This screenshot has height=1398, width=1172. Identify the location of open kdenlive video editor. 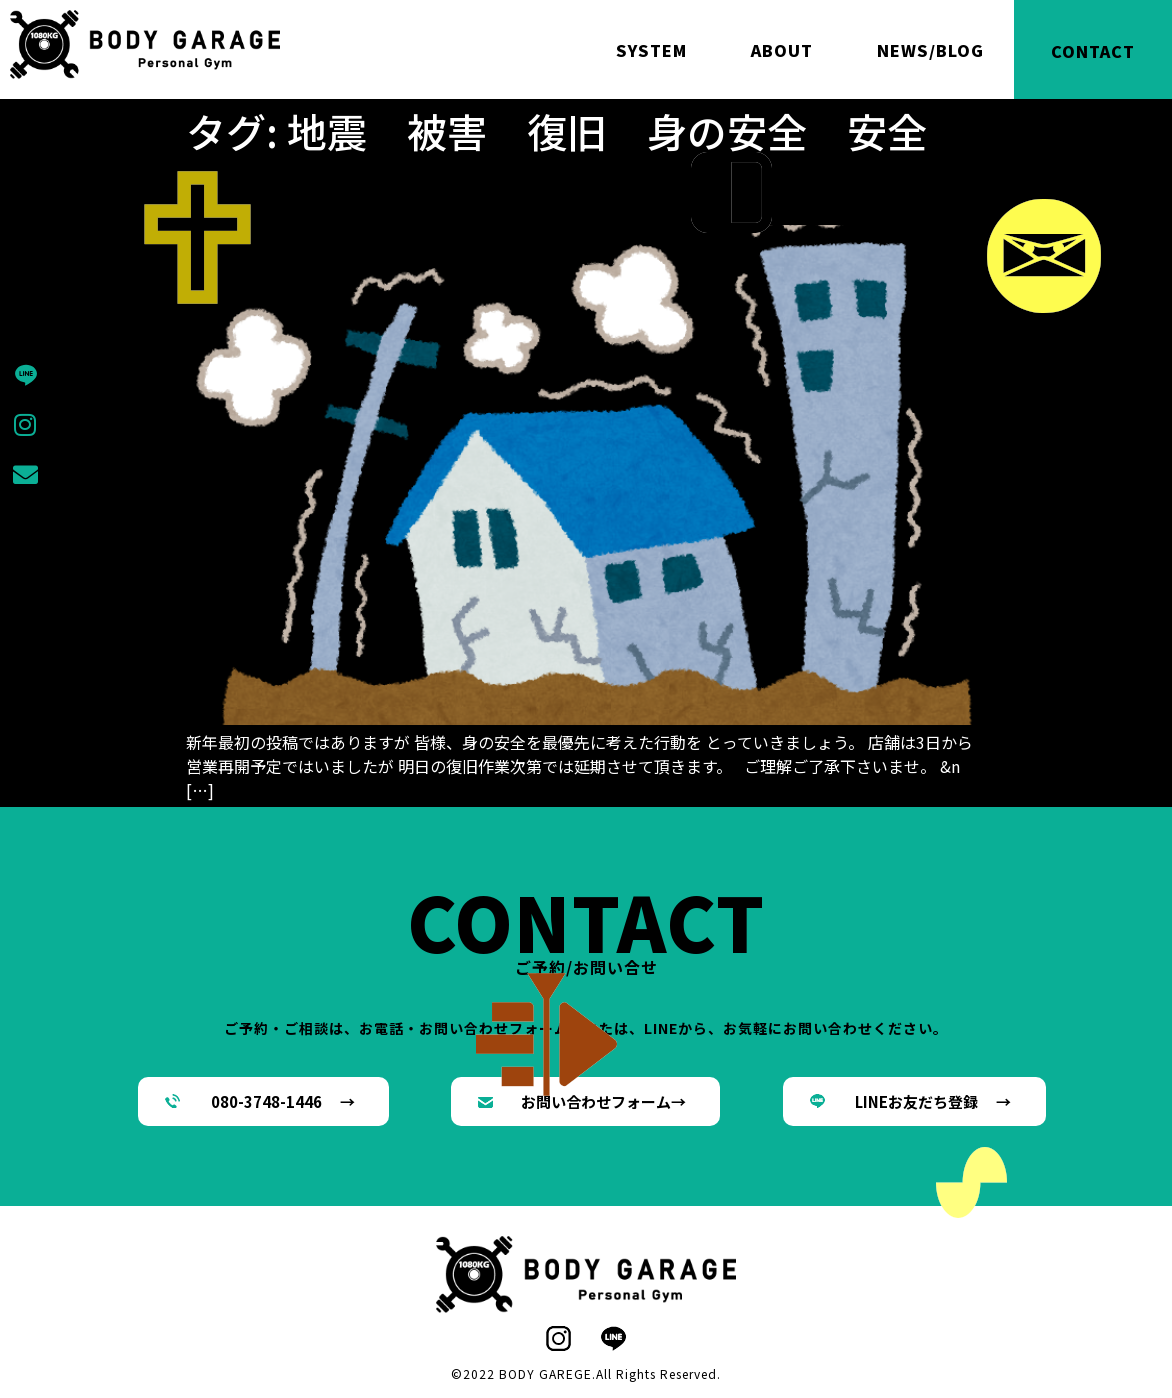
(546, 1034).